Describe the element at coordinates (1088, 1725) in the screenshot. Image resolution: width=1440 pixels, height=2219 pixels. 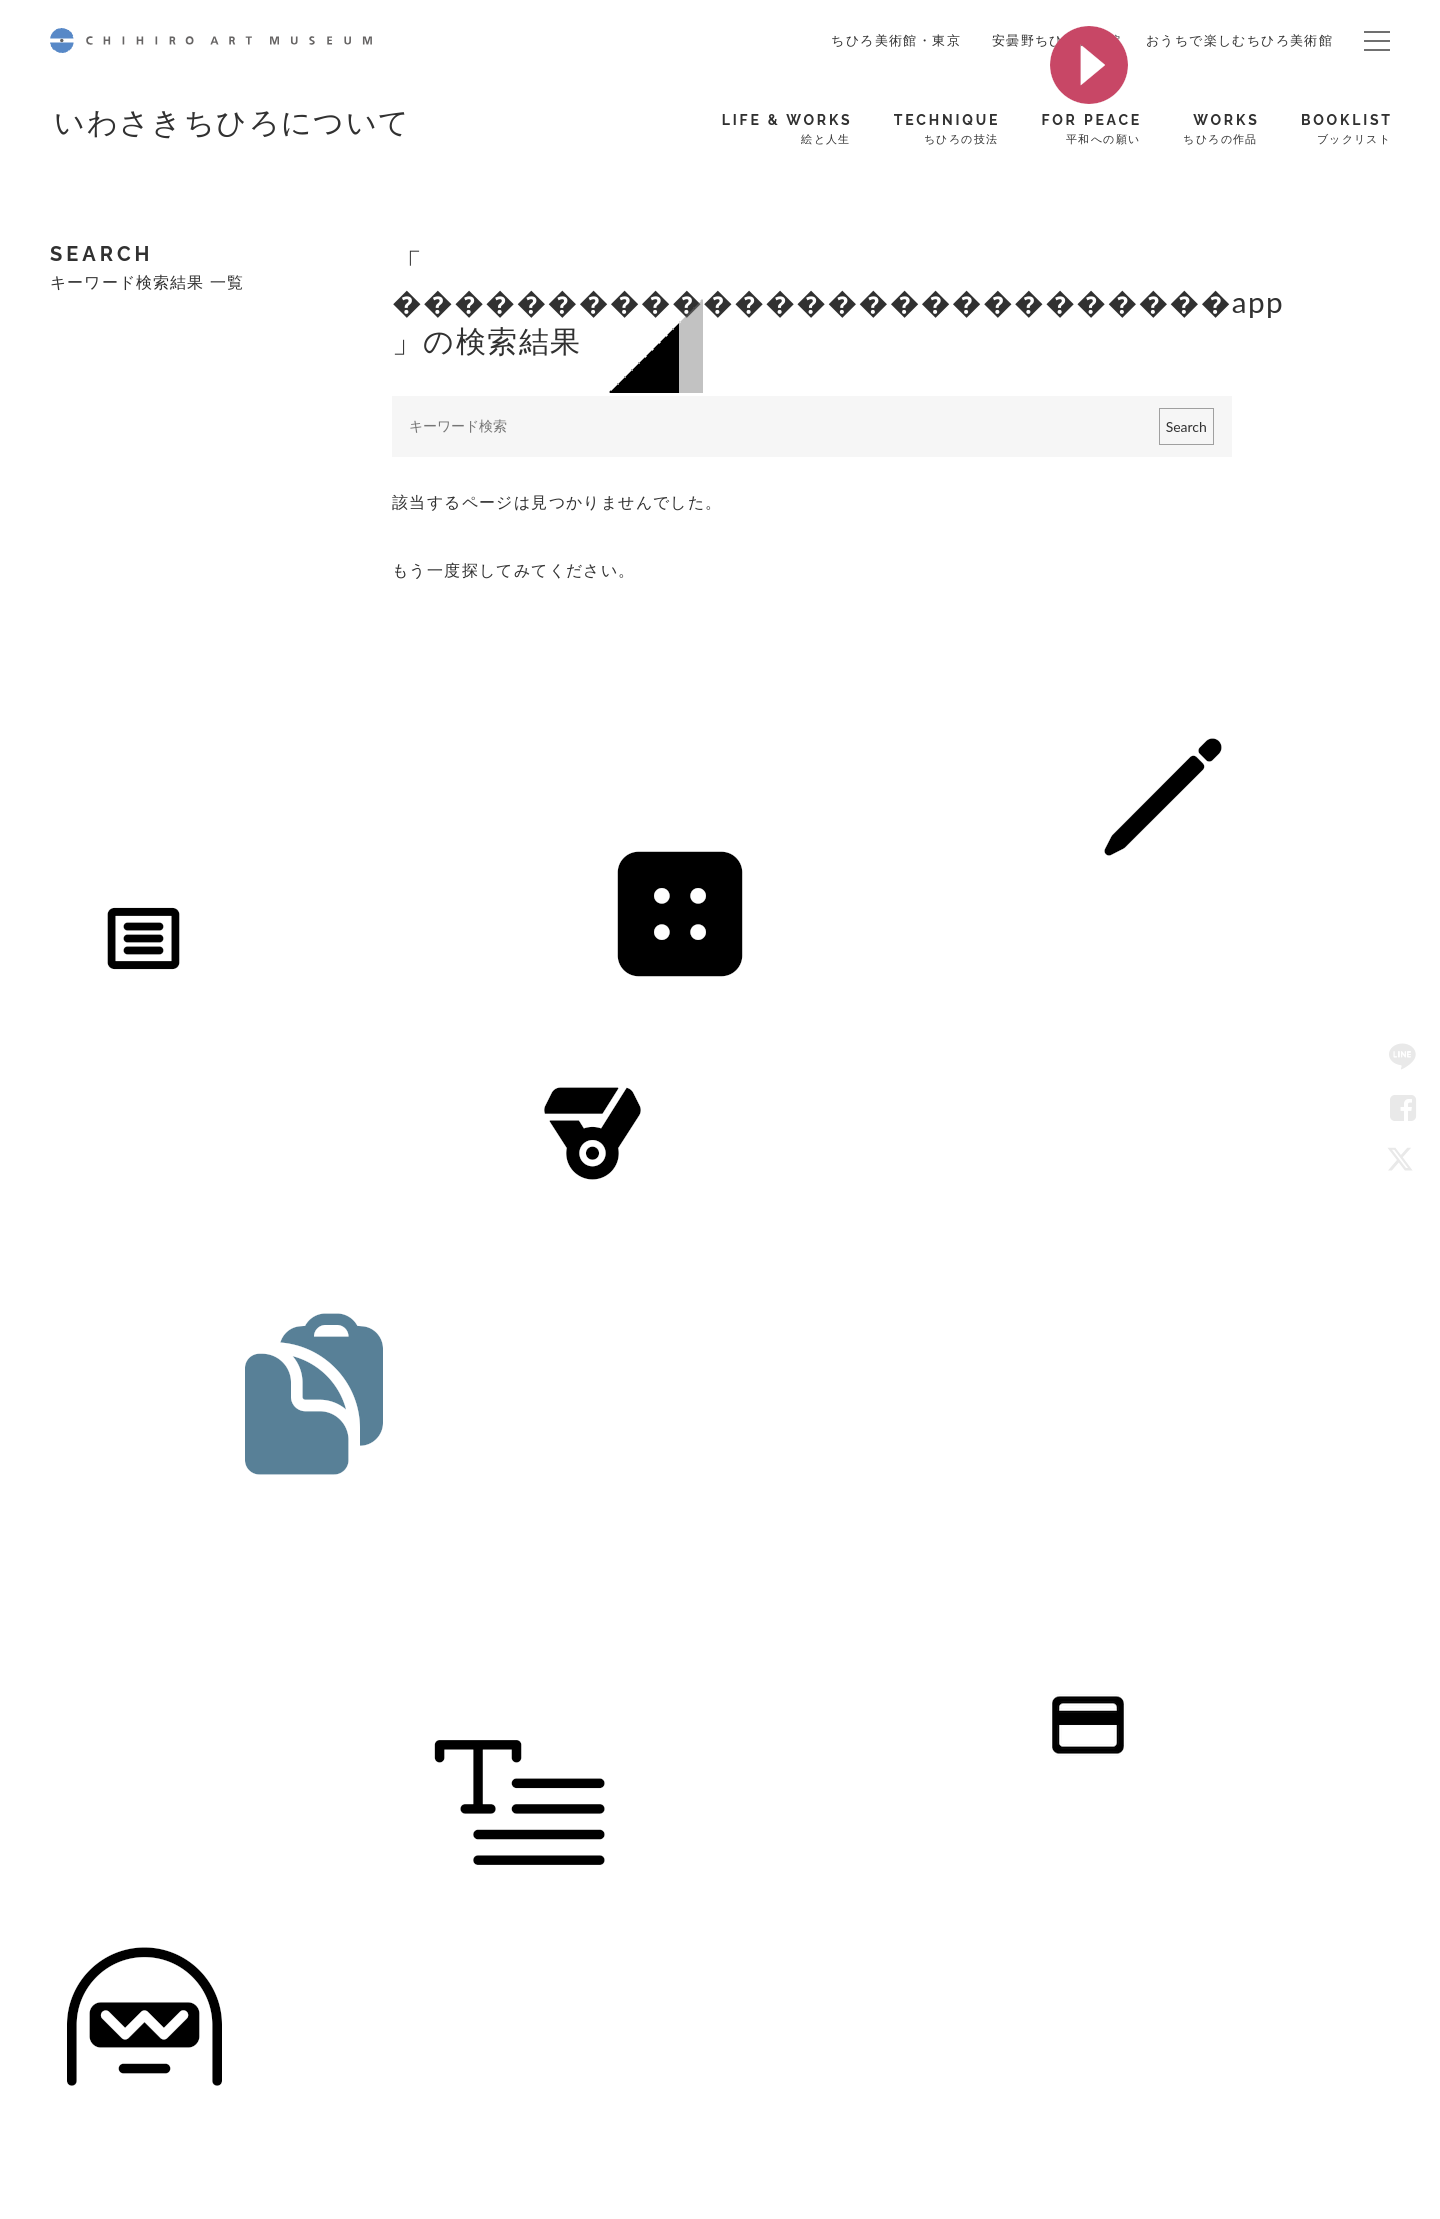
I see `access payment methods` at that location.